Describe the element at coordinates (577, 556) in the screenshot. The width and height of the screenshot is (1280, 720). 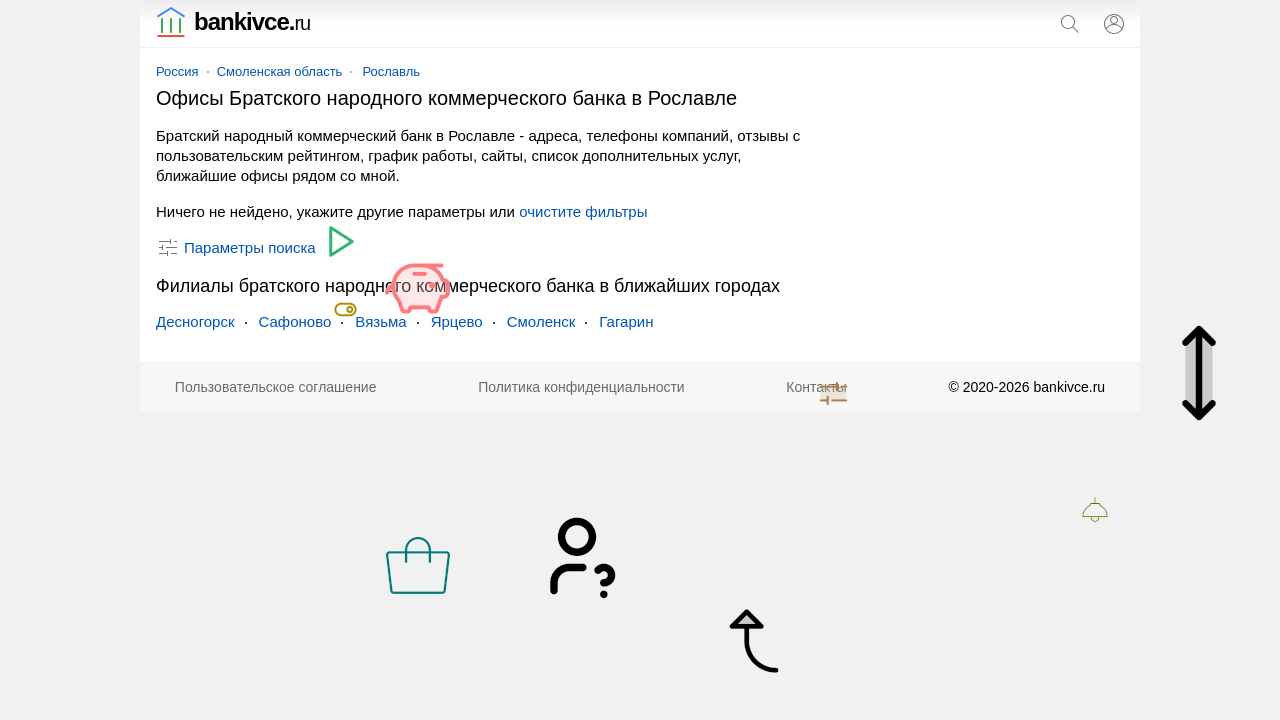
I see `unknown or unidentified user` at that location.